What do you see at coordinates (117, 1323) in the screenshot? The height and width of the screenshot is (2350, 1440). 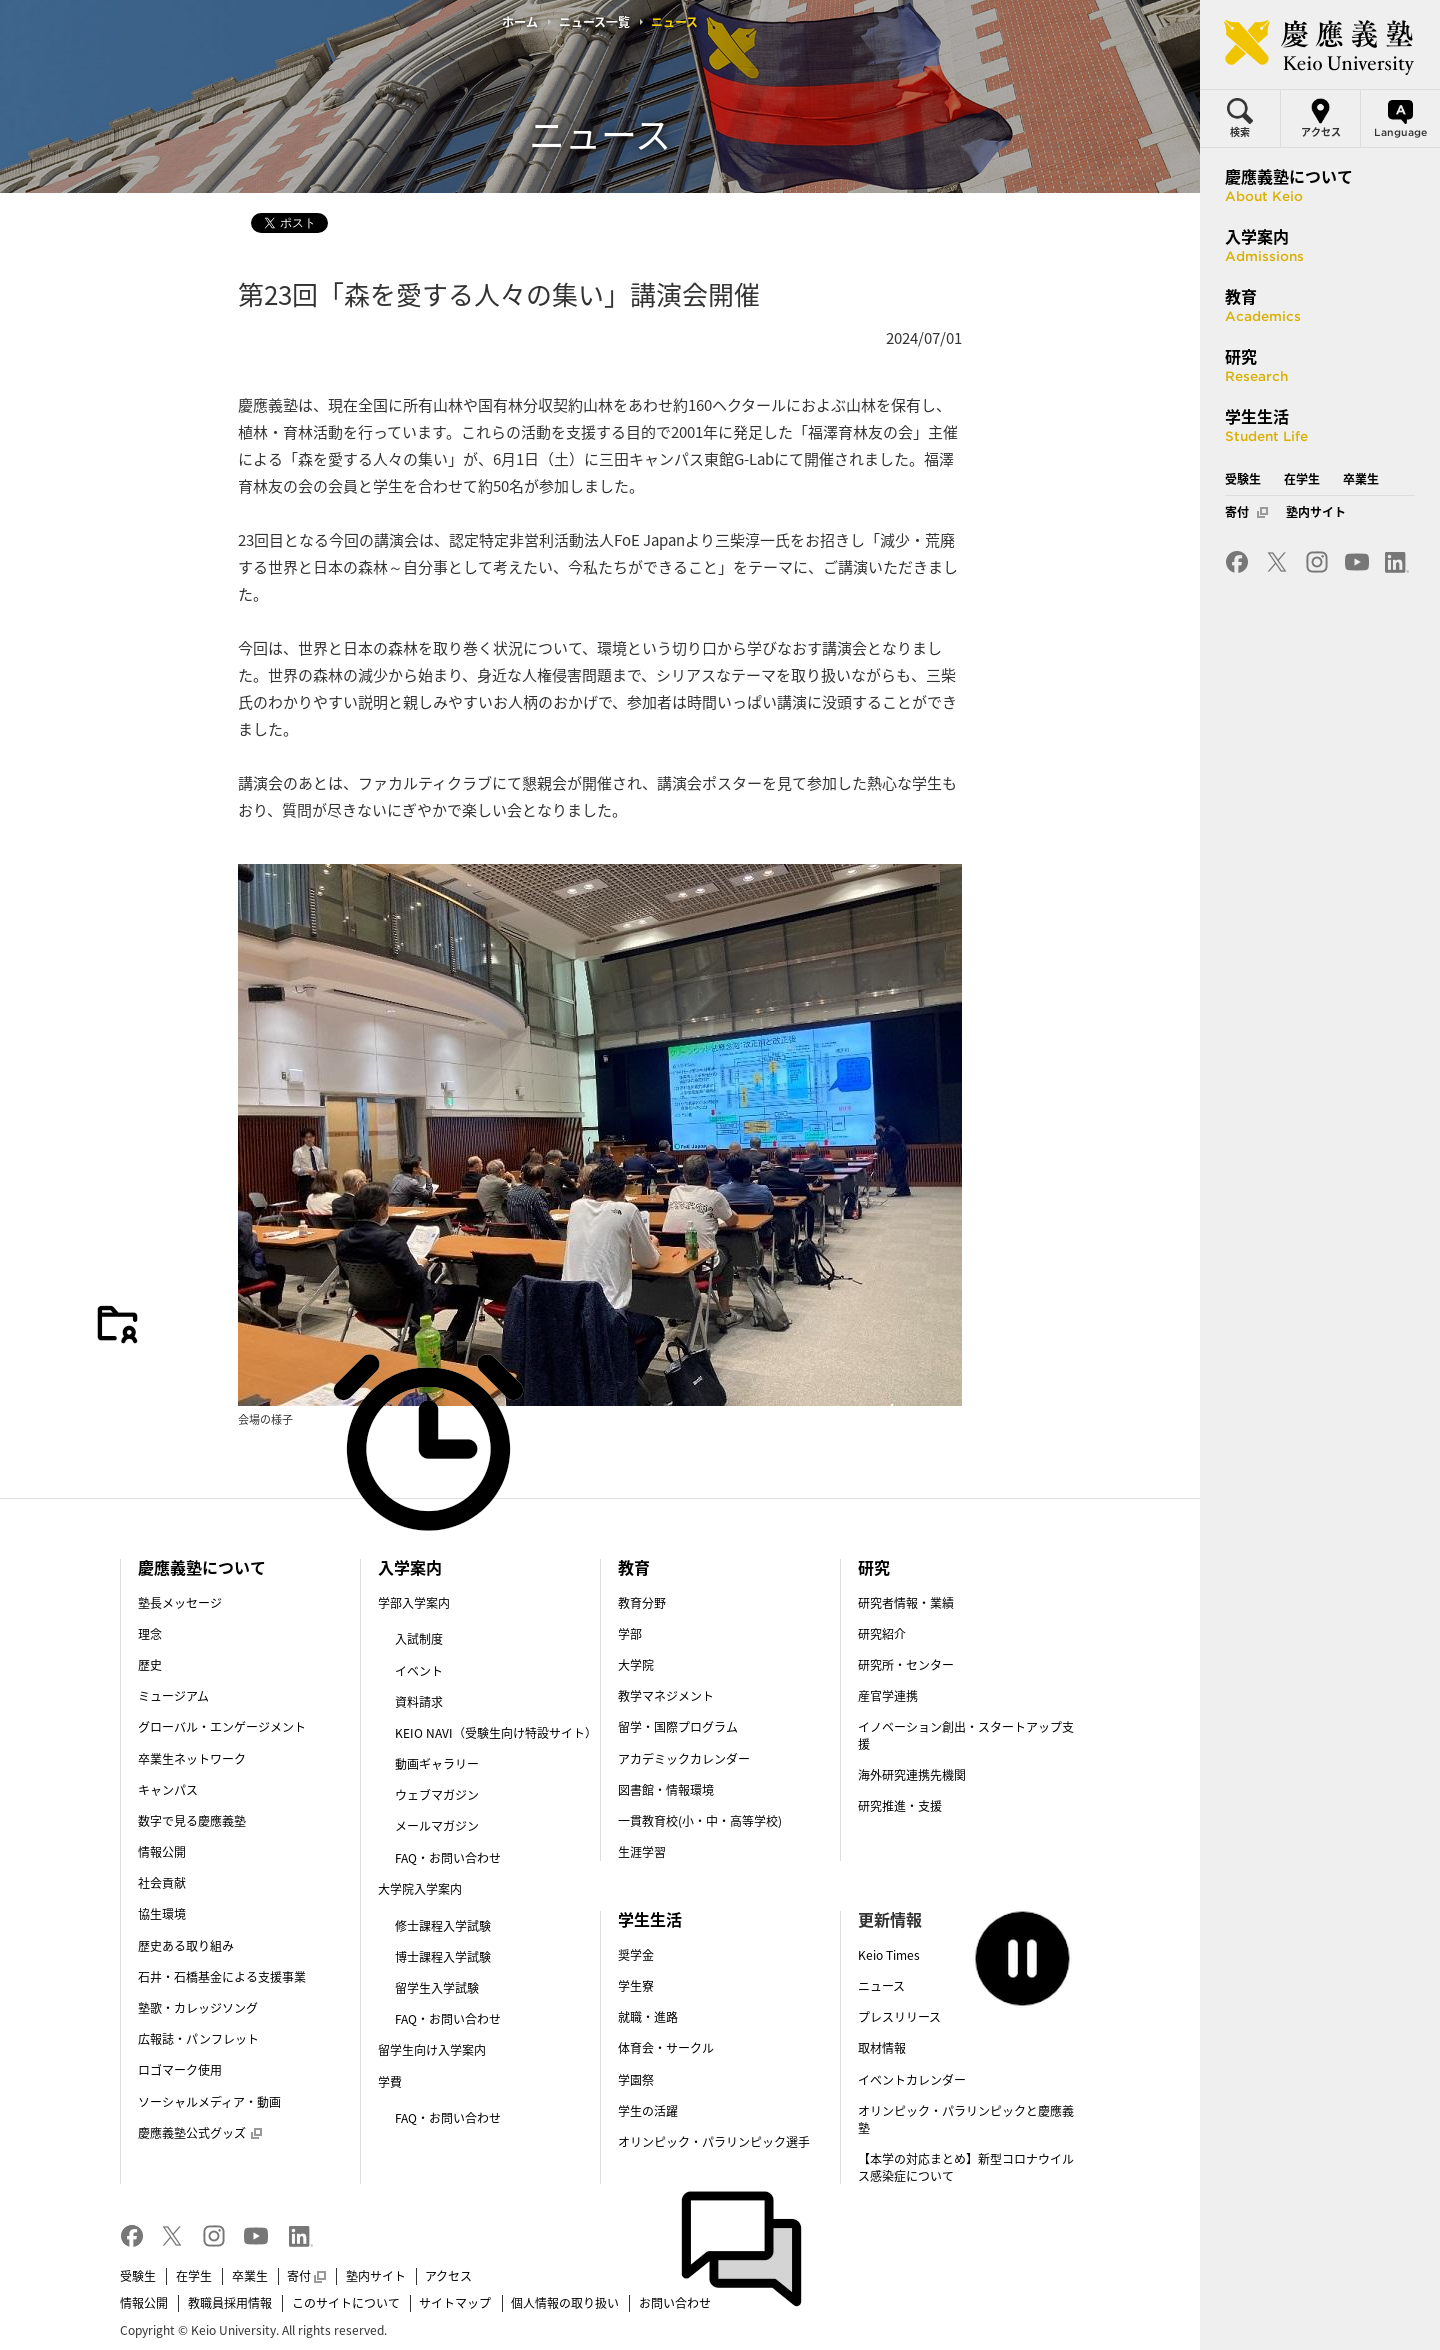 I see `access user files or personal folder` at bounding box center [117, 1323].